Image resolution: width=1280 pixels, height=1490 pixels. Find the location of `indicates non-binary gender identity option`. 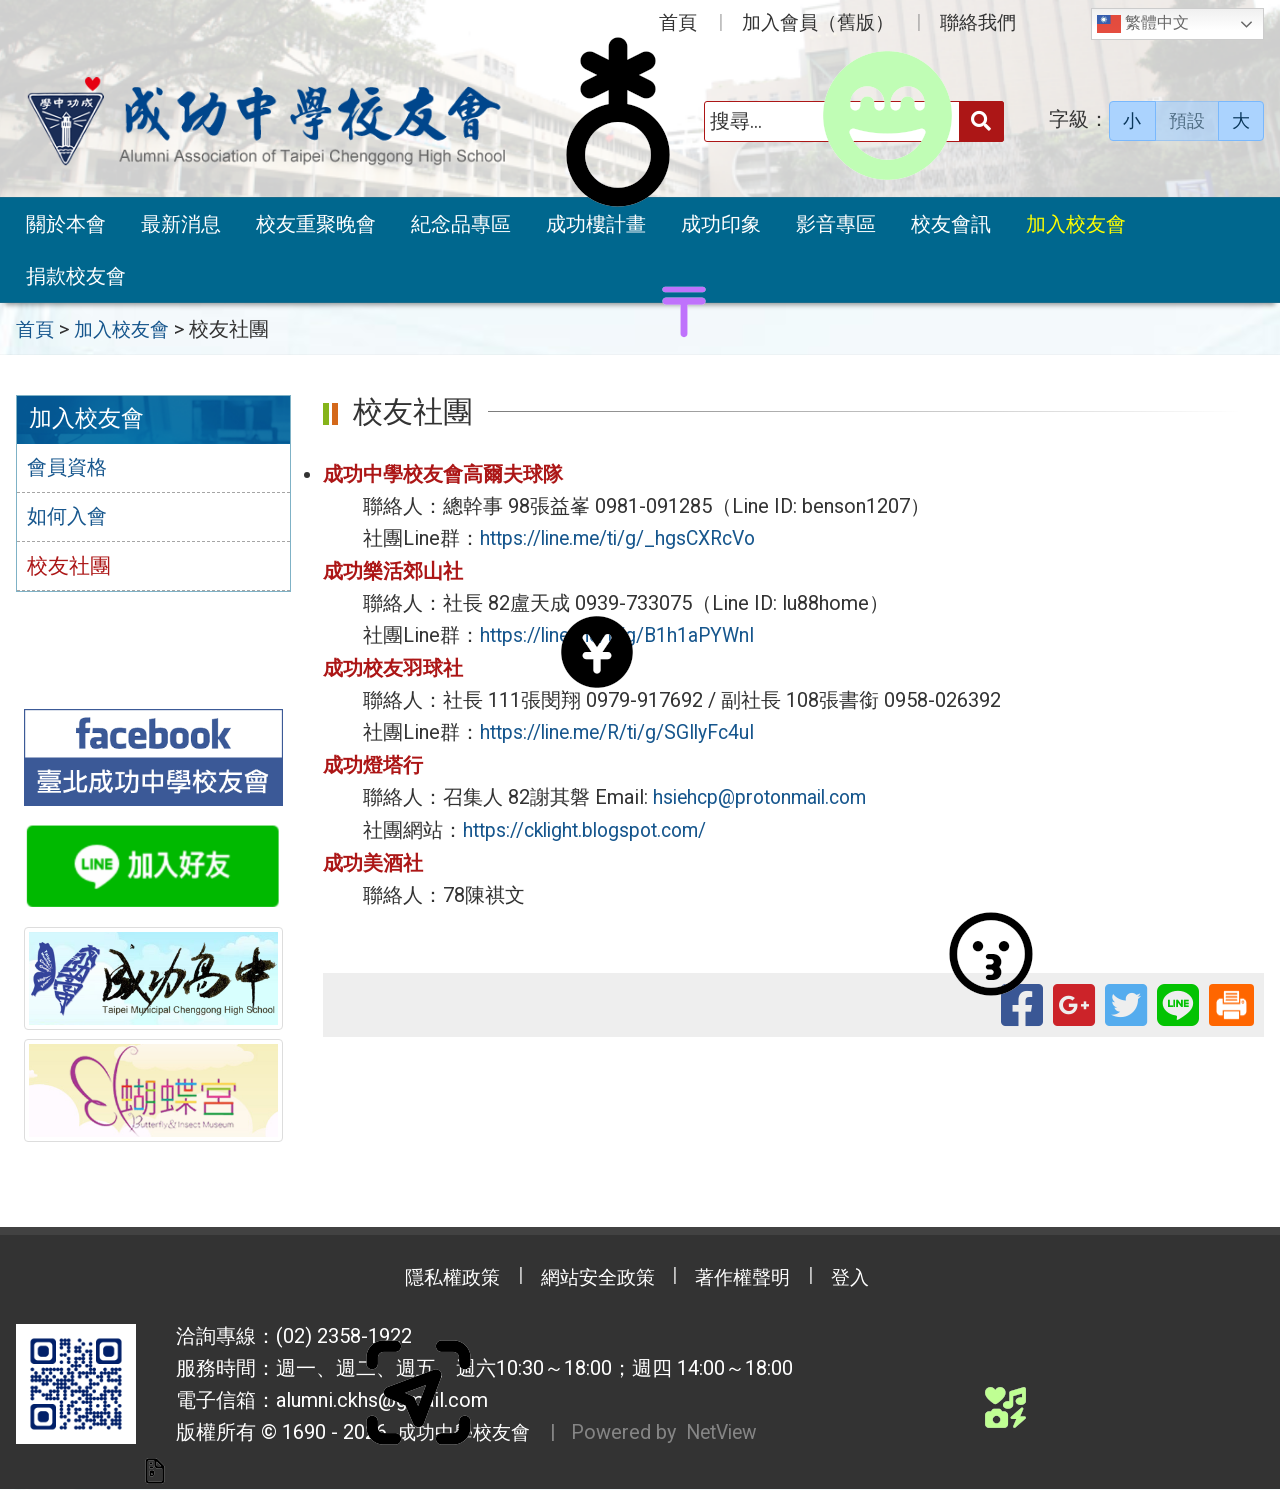

indicates non-binary gender identity option is located at coordinates (618, 122).